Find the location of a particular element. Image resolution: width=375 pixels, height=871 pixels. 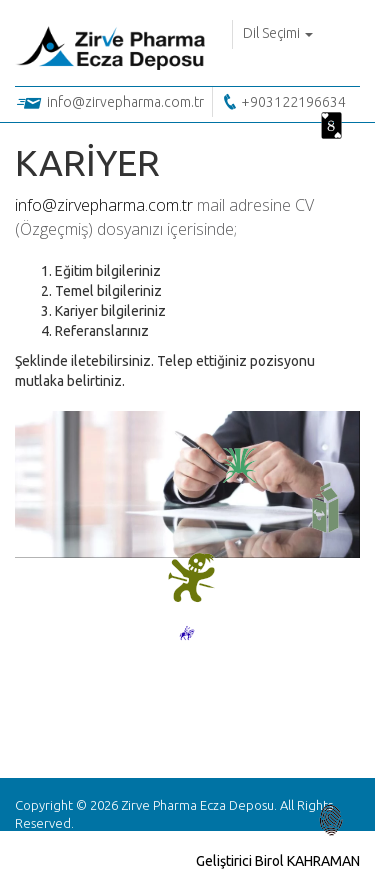

select cavalry unit type is located at coordinates (187, 633).